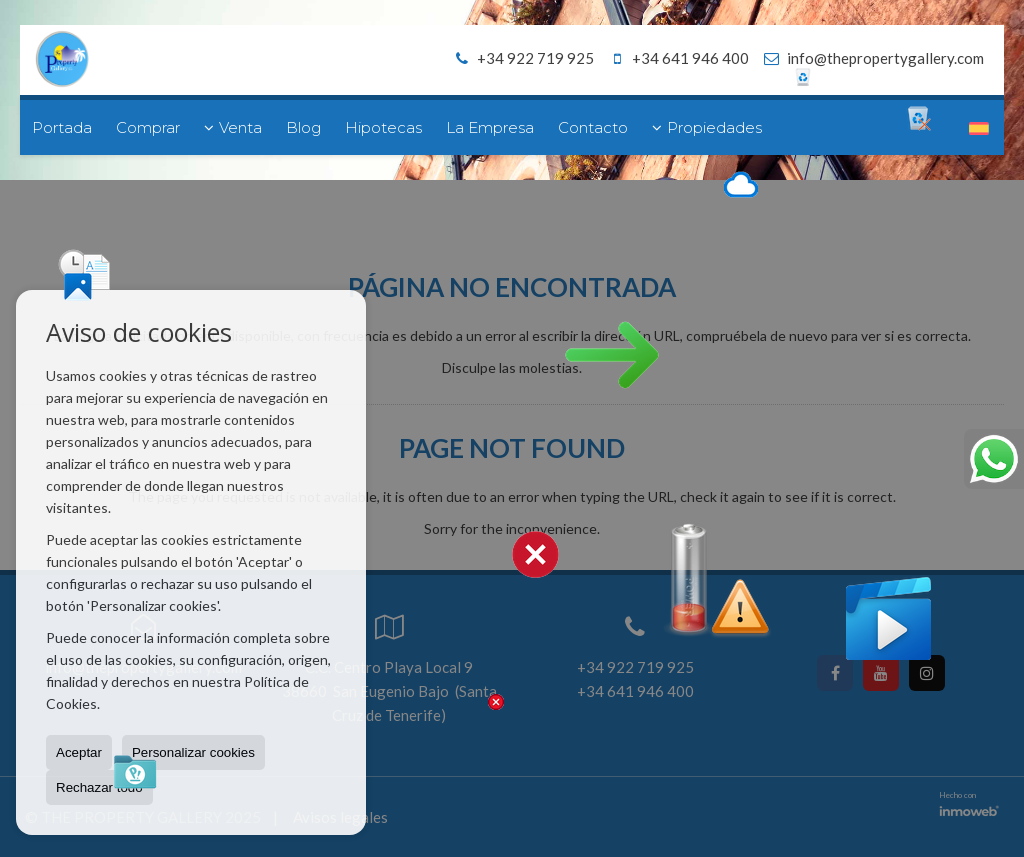  Describe the element at coordinates (135, 773) in the screenshot. I see `open Pop!_OS system folder` at that location.